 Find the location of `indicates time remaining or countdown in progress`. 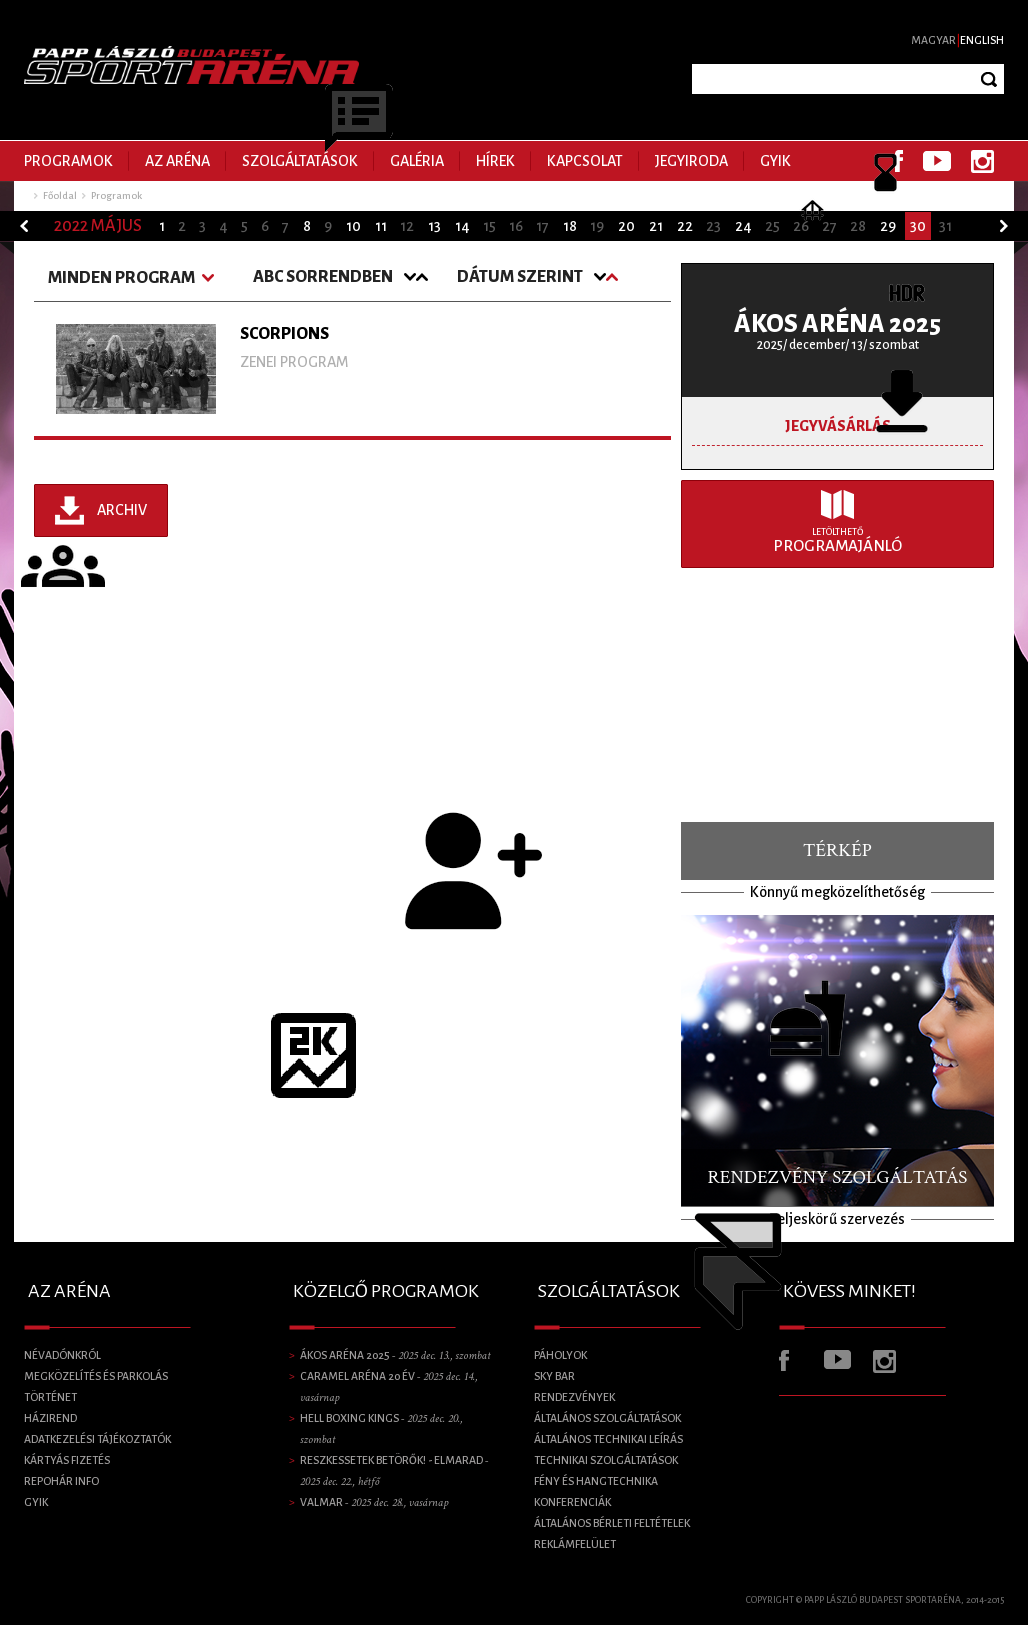

indicates time remaining or countdown in progress is located at coordinates (885, 172).